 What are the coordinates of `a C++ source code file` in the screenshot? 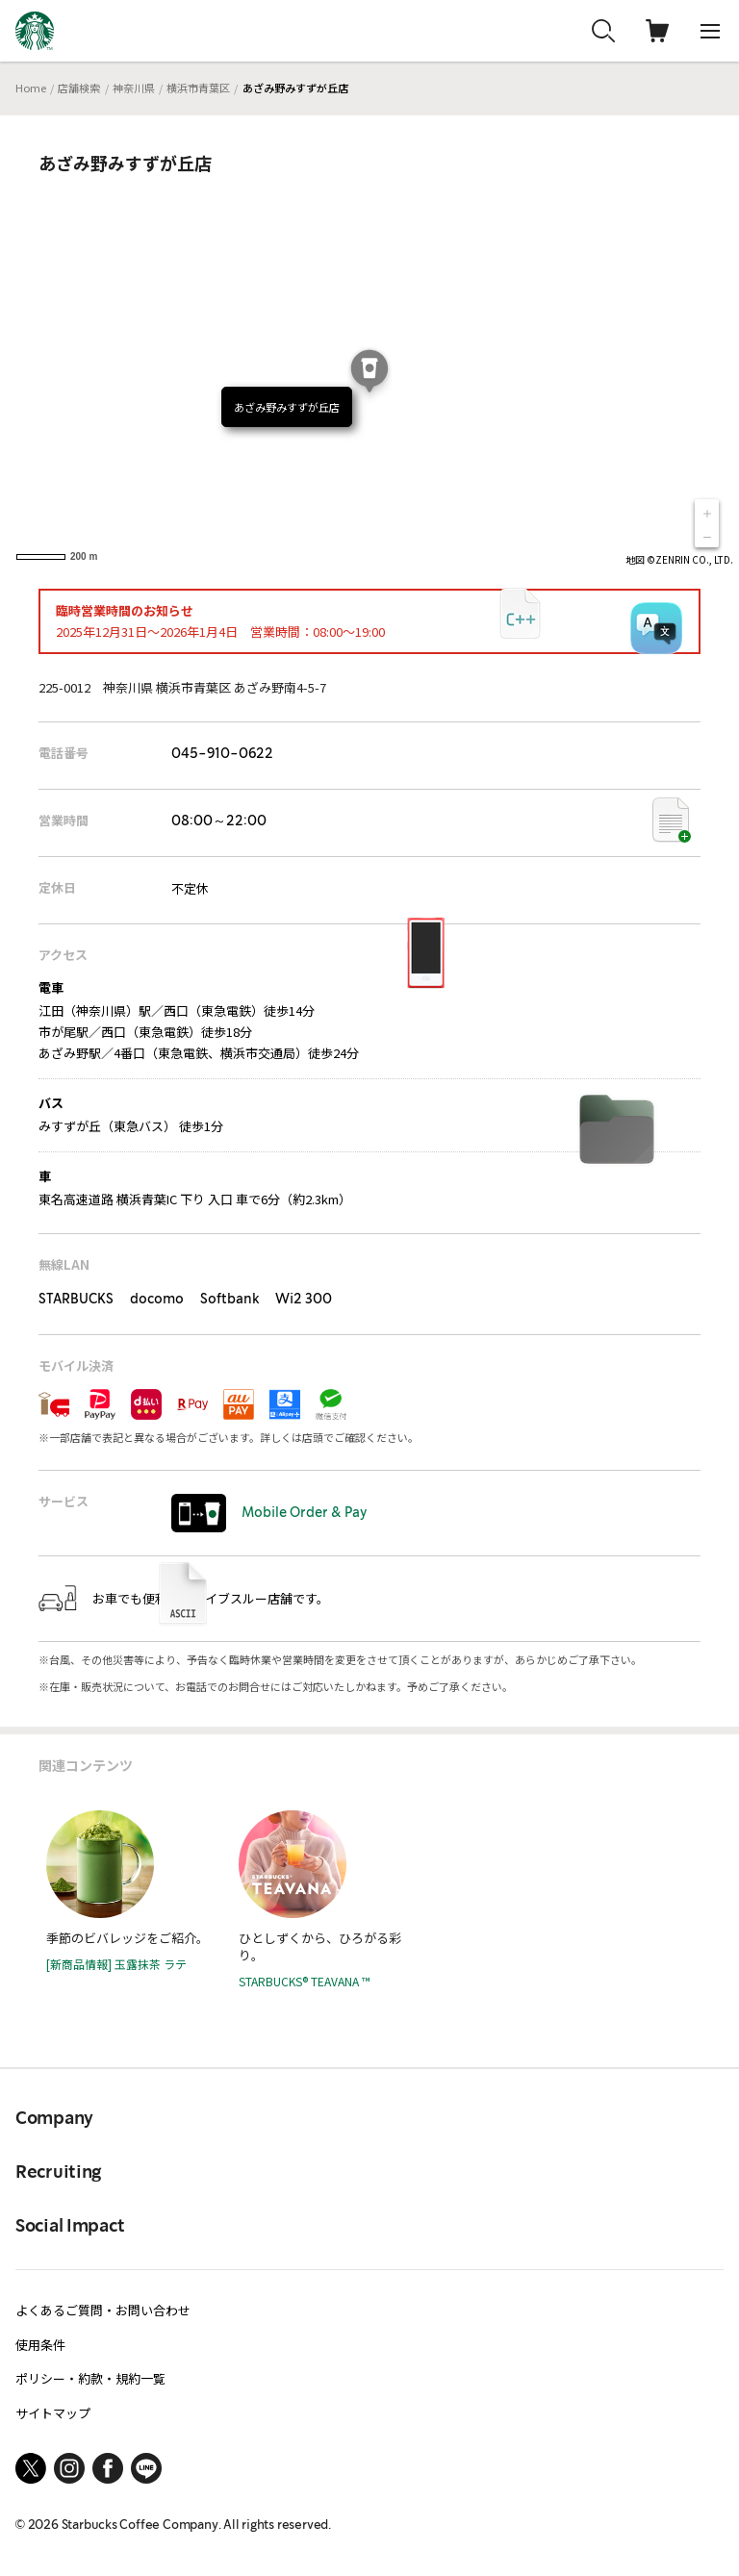 It's located at (520, 613).